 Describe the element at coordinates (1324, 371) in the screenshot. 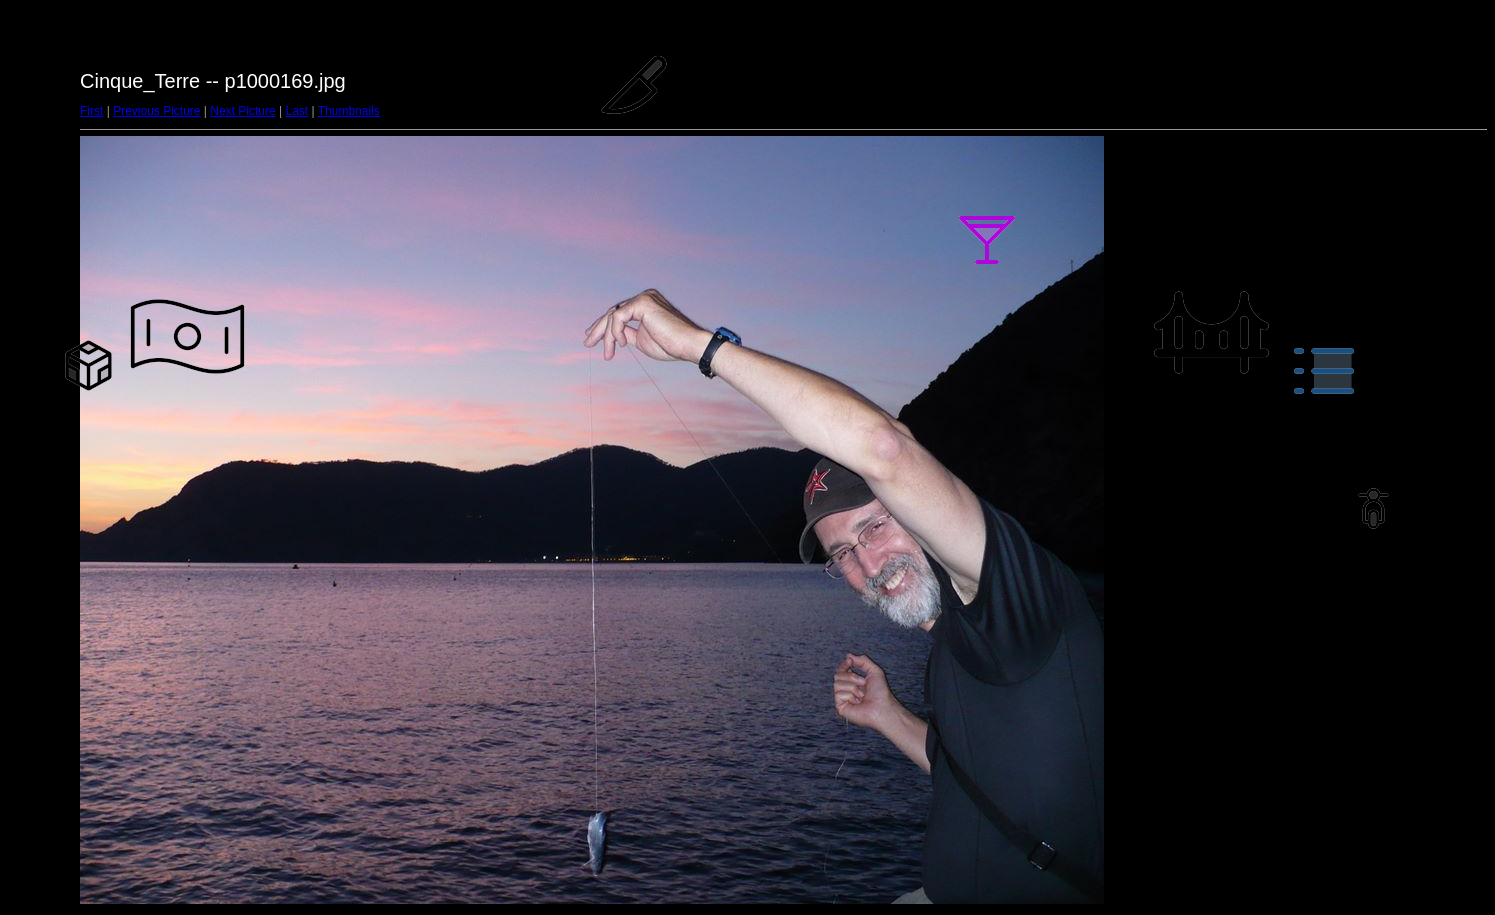

I see `view items in a list format` at that location.